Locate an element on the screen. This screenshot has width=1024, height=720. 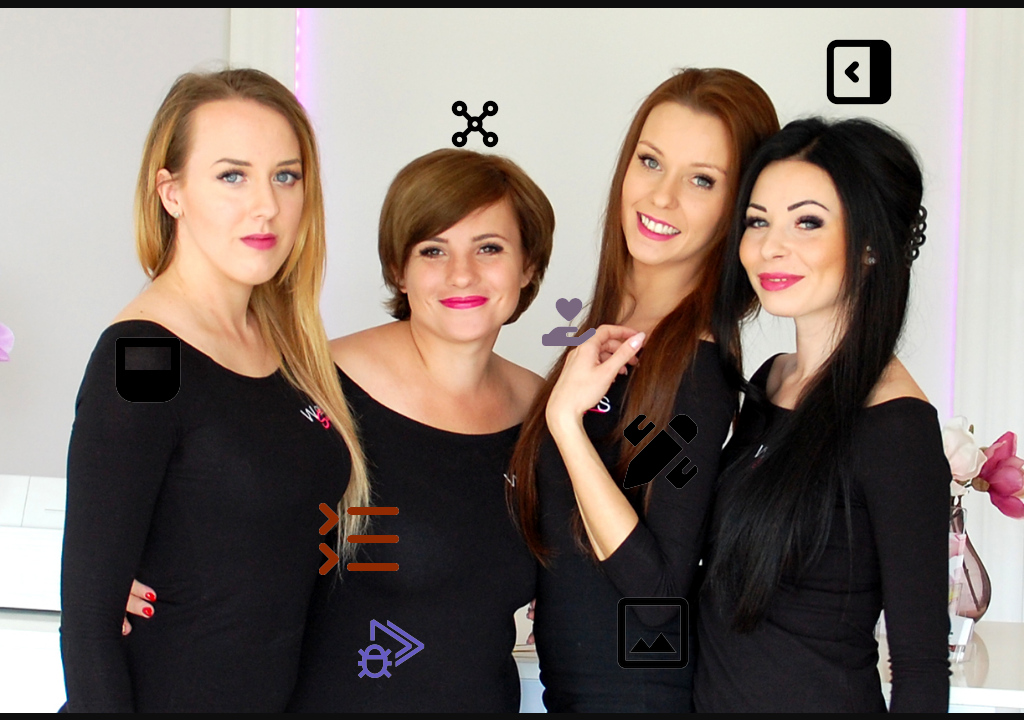
expand the right sidebar panel is located at coordinates (859, 72).